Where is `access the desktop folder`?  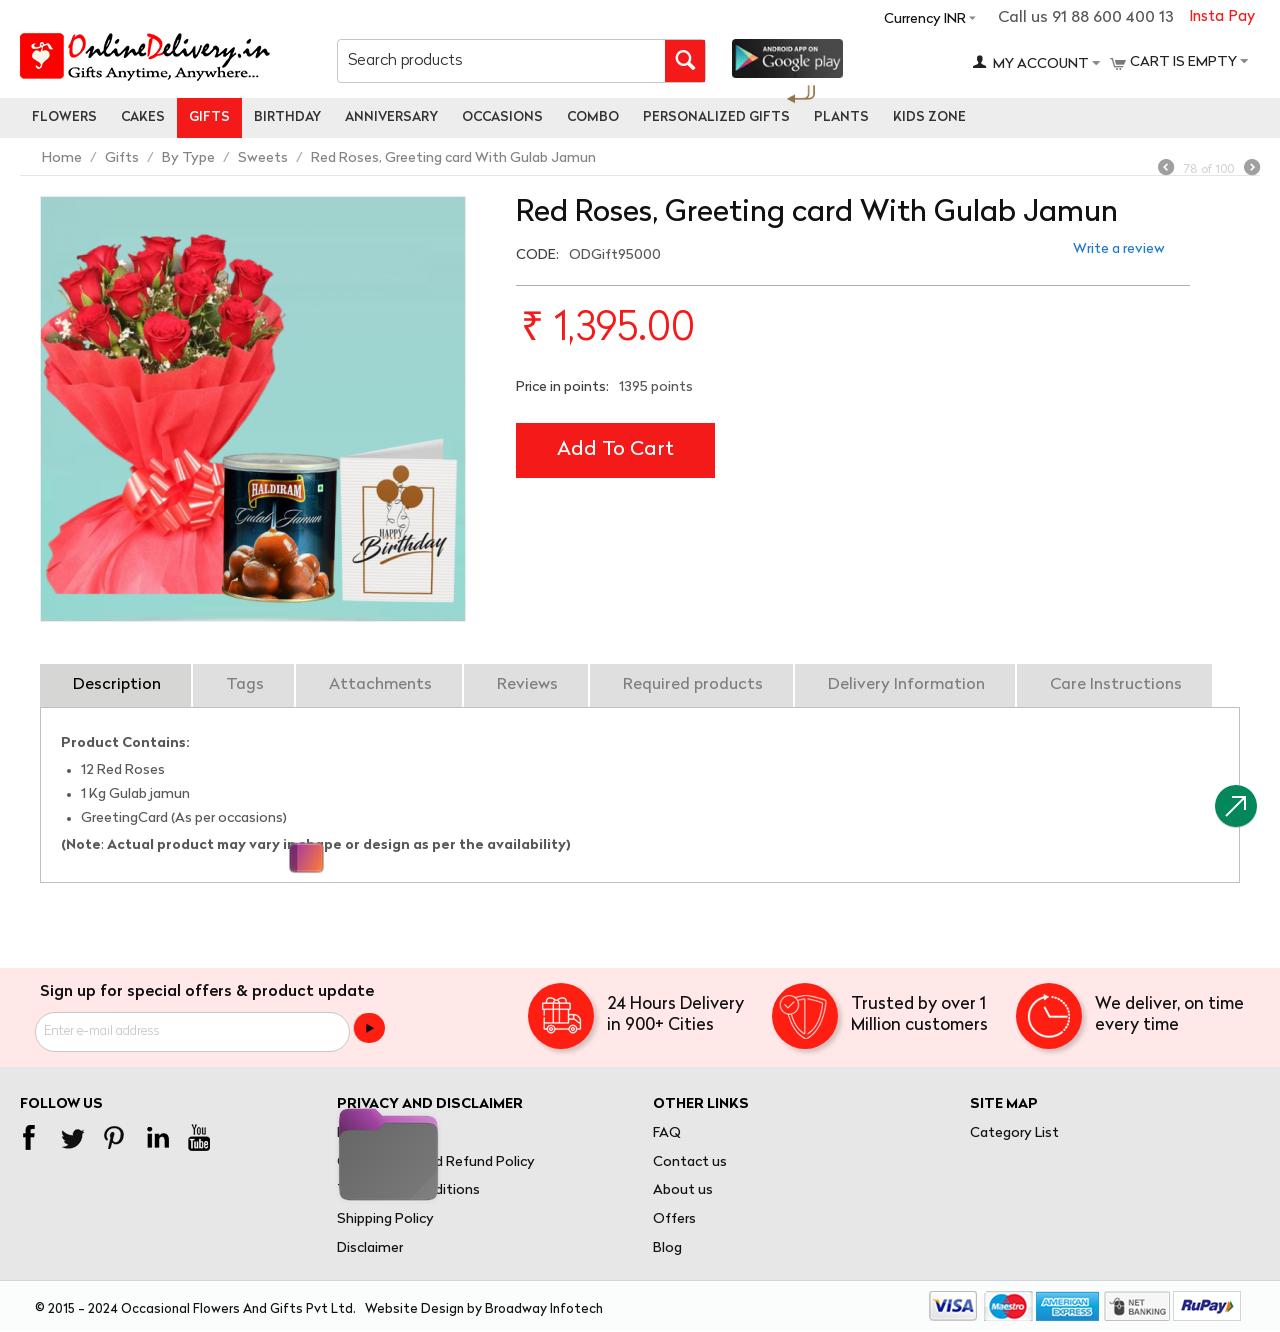
access the desktop folder is located at coordinates (306, 856).